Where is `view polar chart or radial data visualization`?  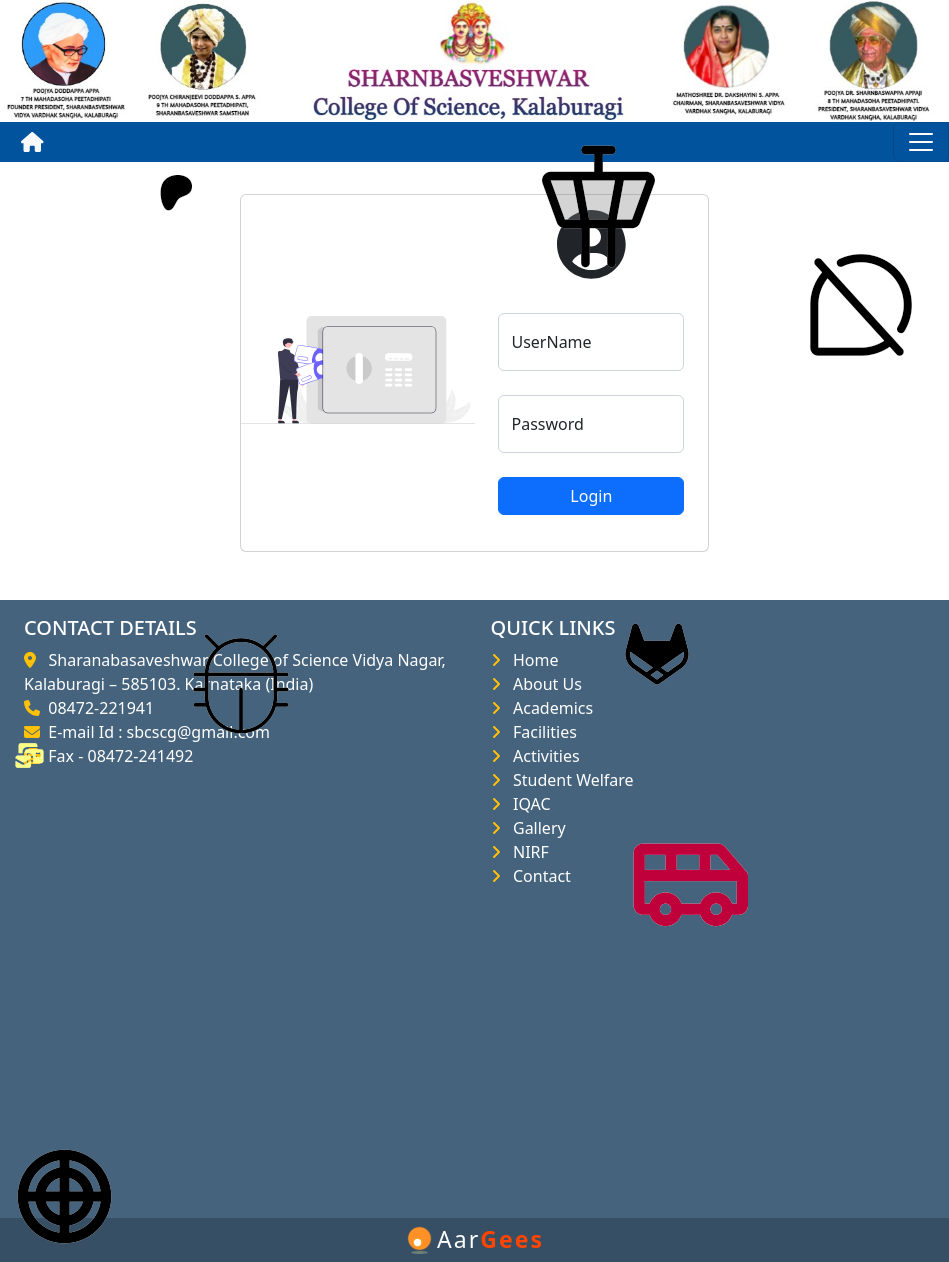
view polar chart or radial data visualization is located at coordinates (64, 1196).